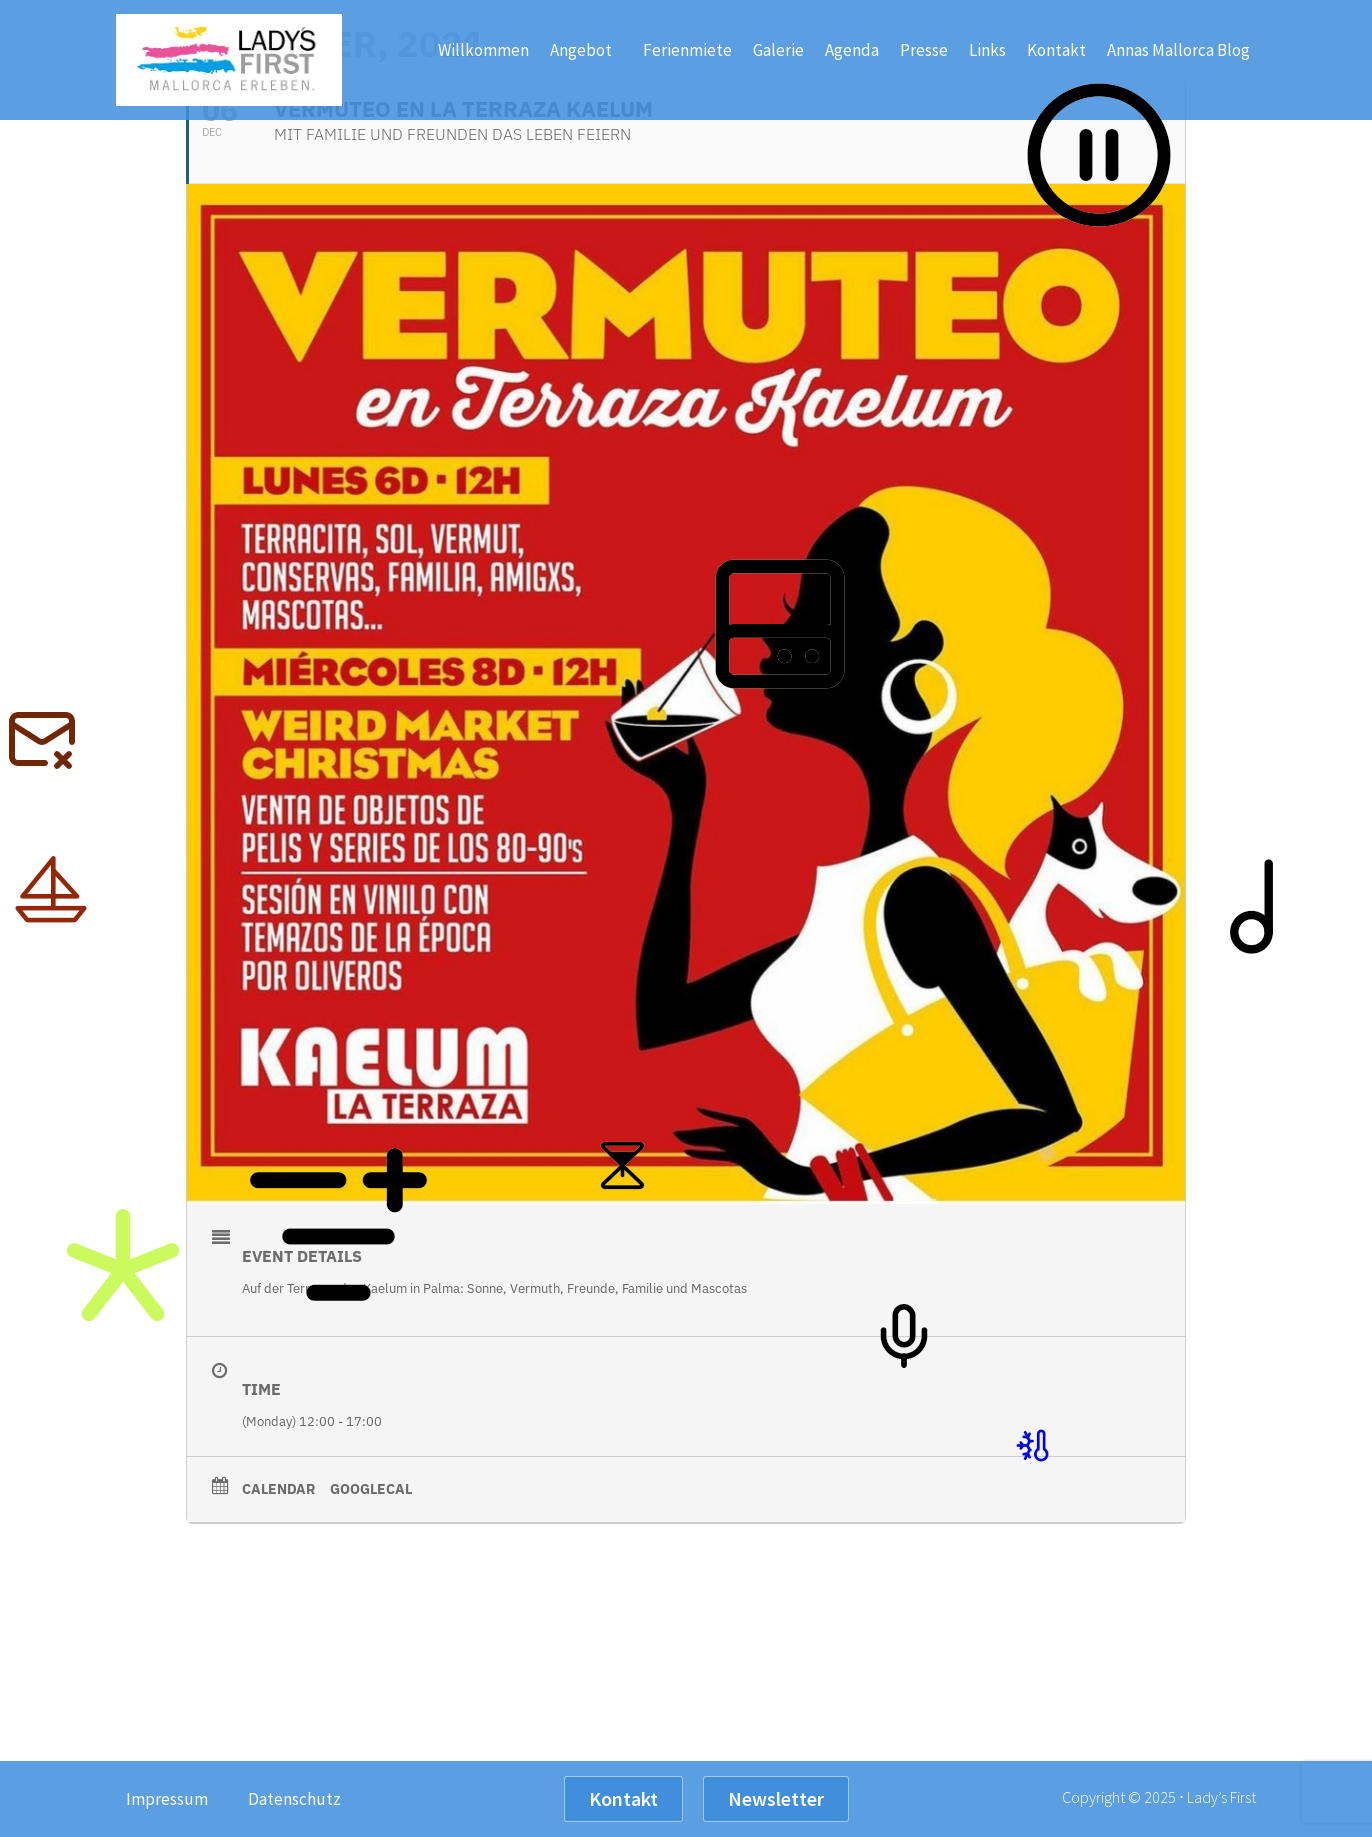 The height and width of the screenshot is (1837, 1372). What do you see at coordinates (1251, 906) in the screenshot?
I see `access music library or audio files` at bounding box center [1251, 906].